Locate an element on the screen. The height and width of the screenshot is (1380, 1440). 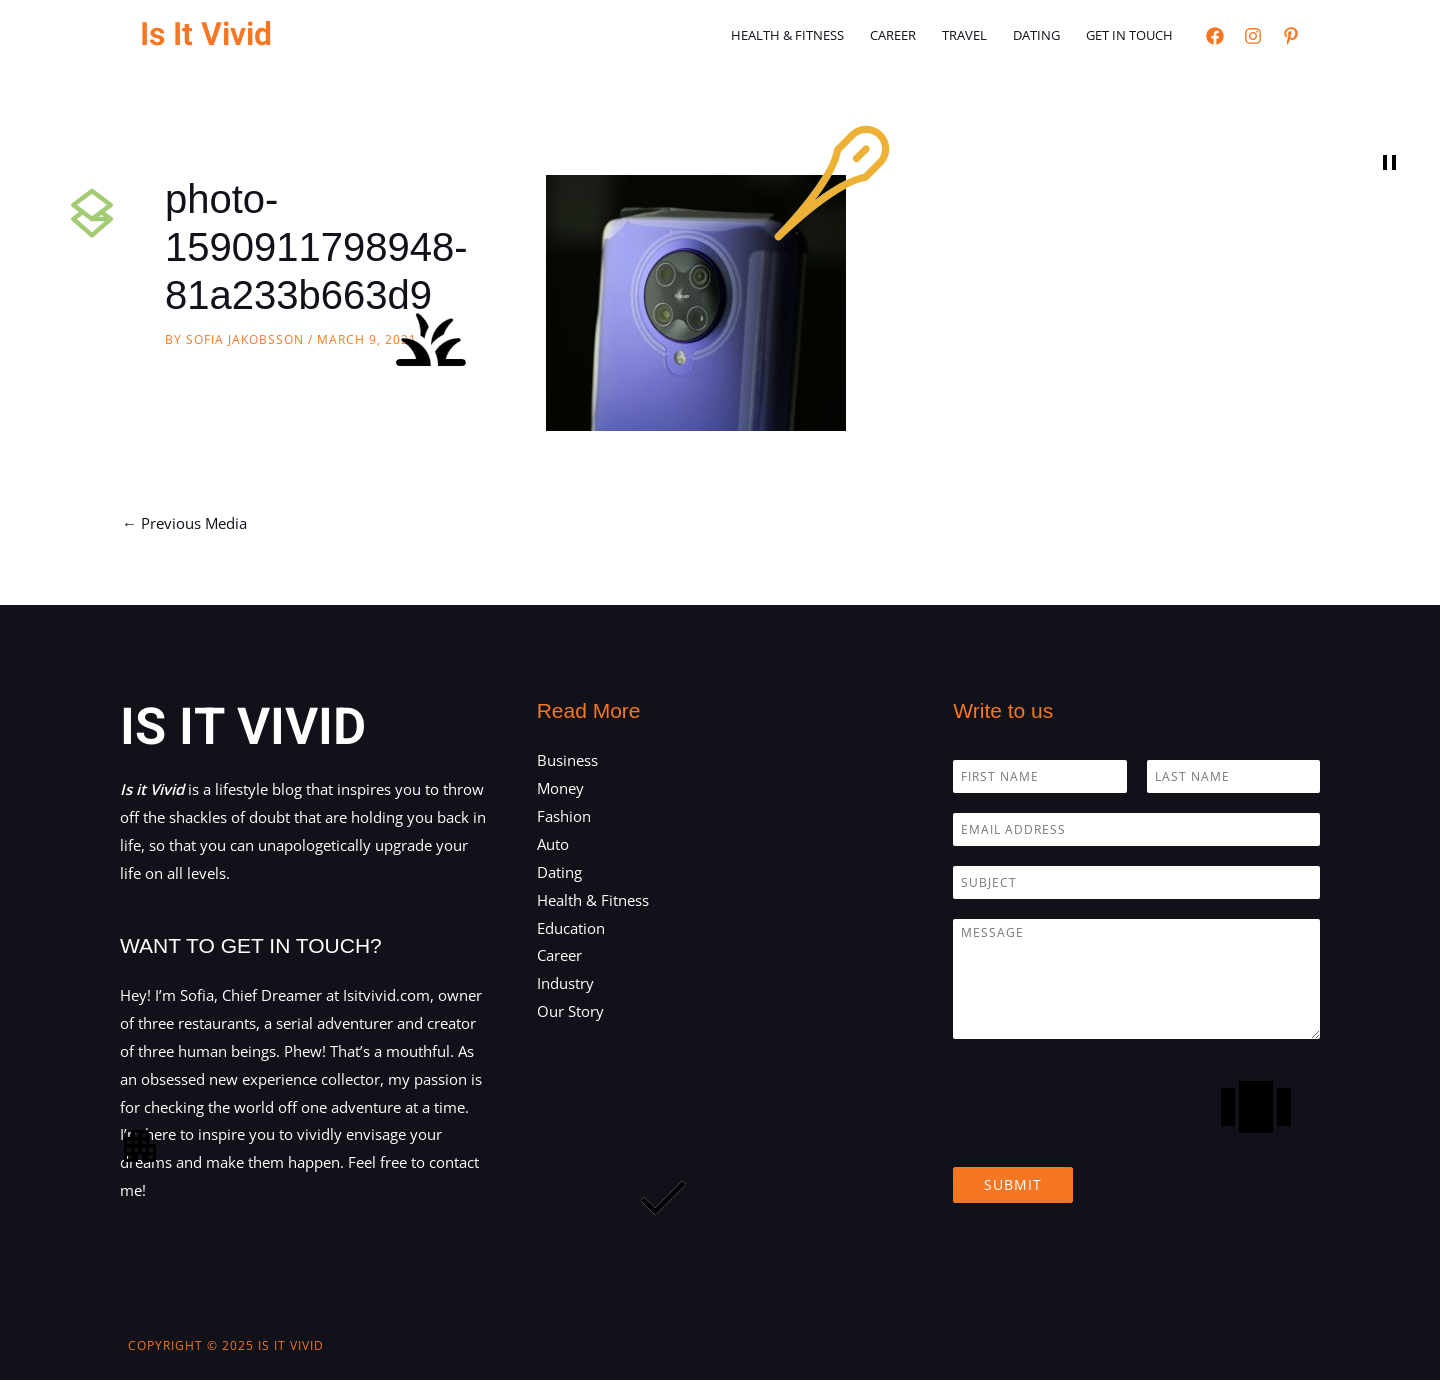
pause media playback is located at coordinates (1389, 162).